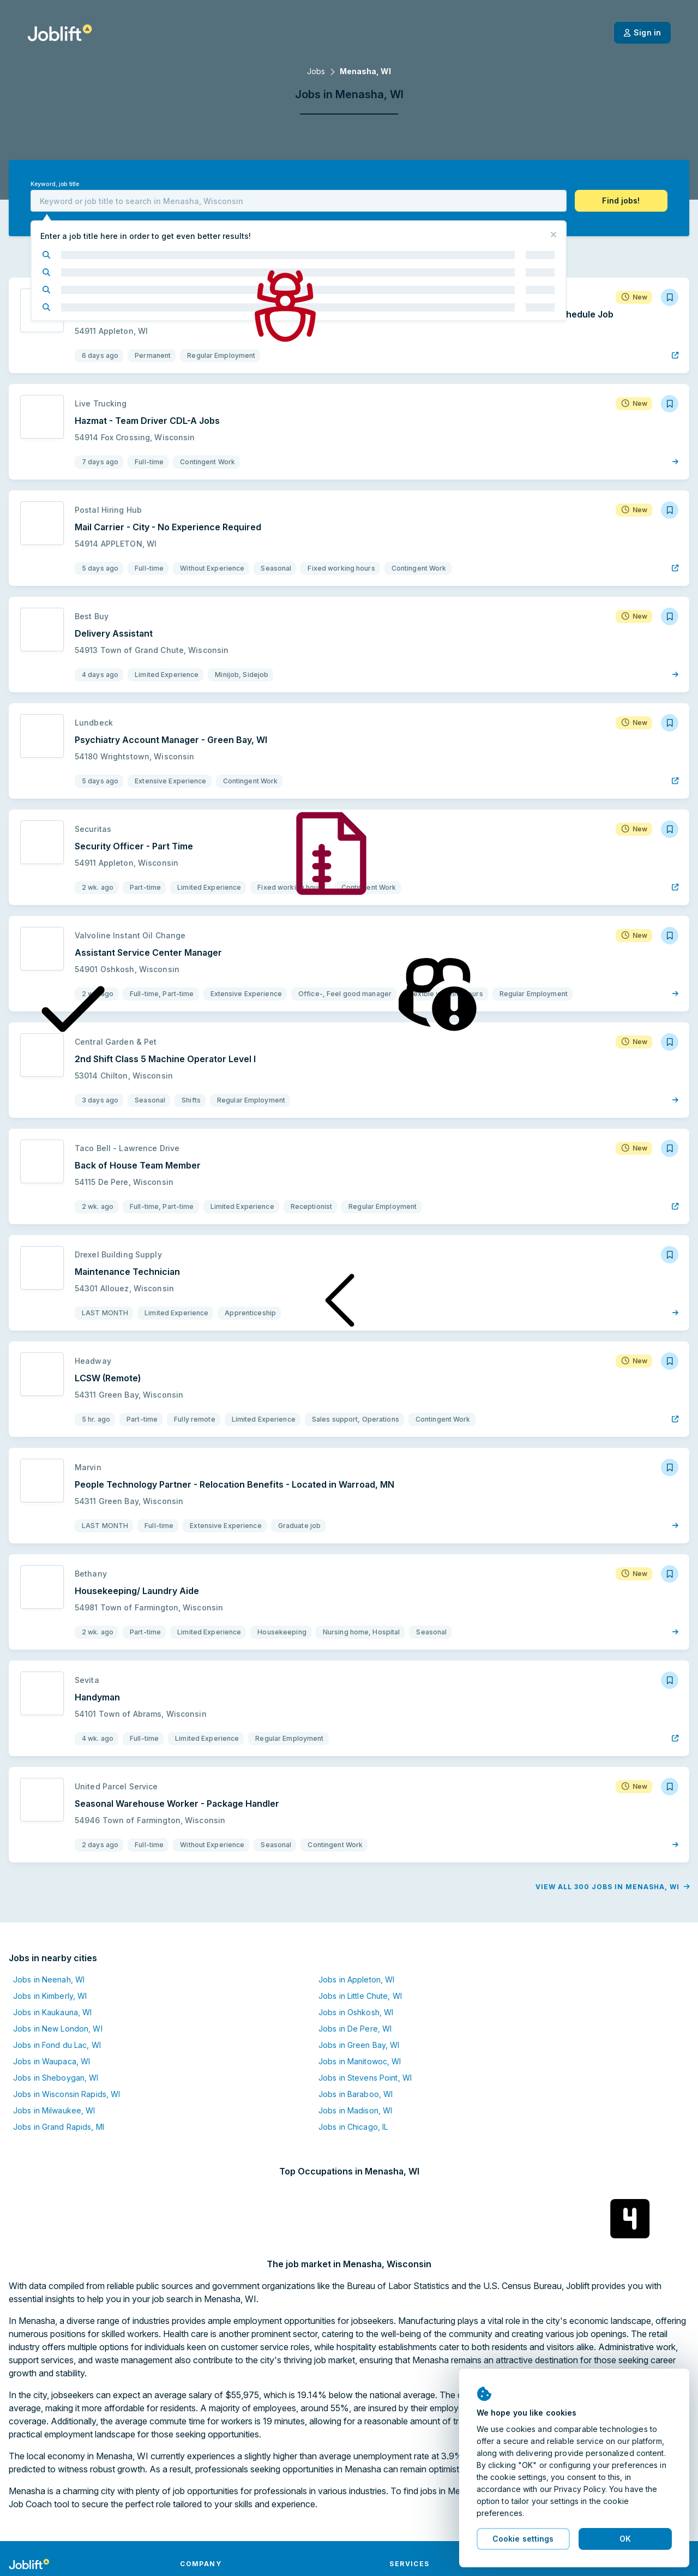 The height and width of the screenshot is (2576, 698). What do you see at coordinates (331, 853) in the screenshot?
I see `access compressed or archived files` at bounding box center [331, 853].